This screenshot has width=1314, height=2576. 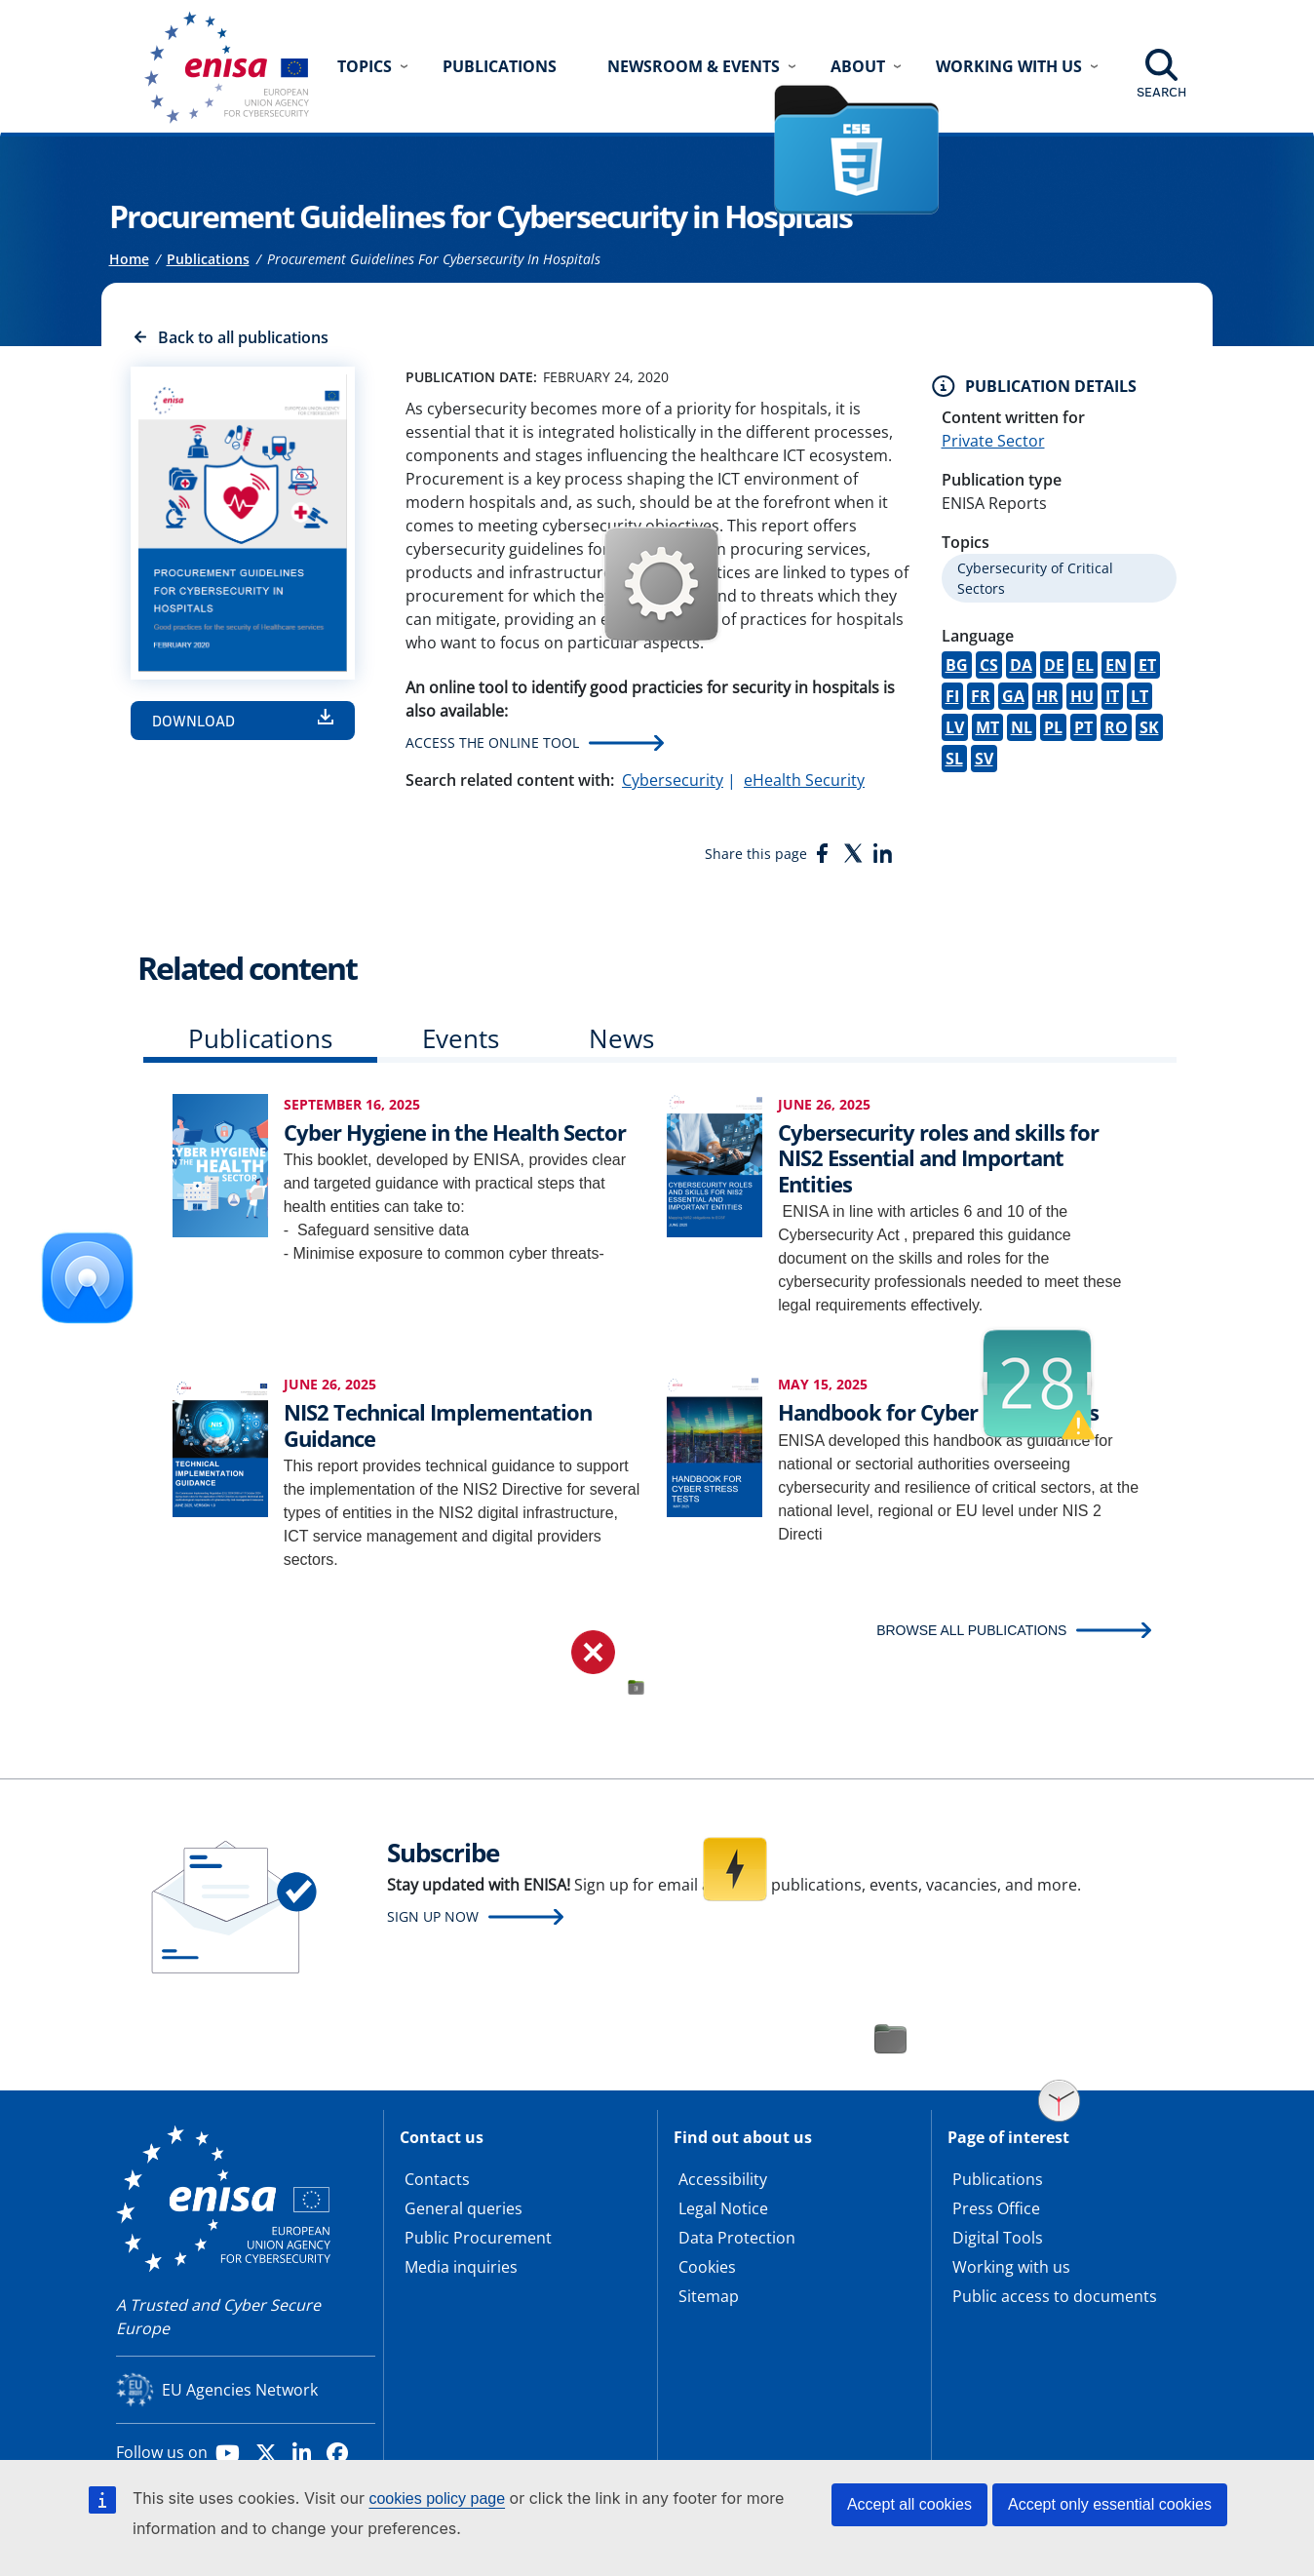 I want to click on open date and time settings, so click(x=1059, y=2100).